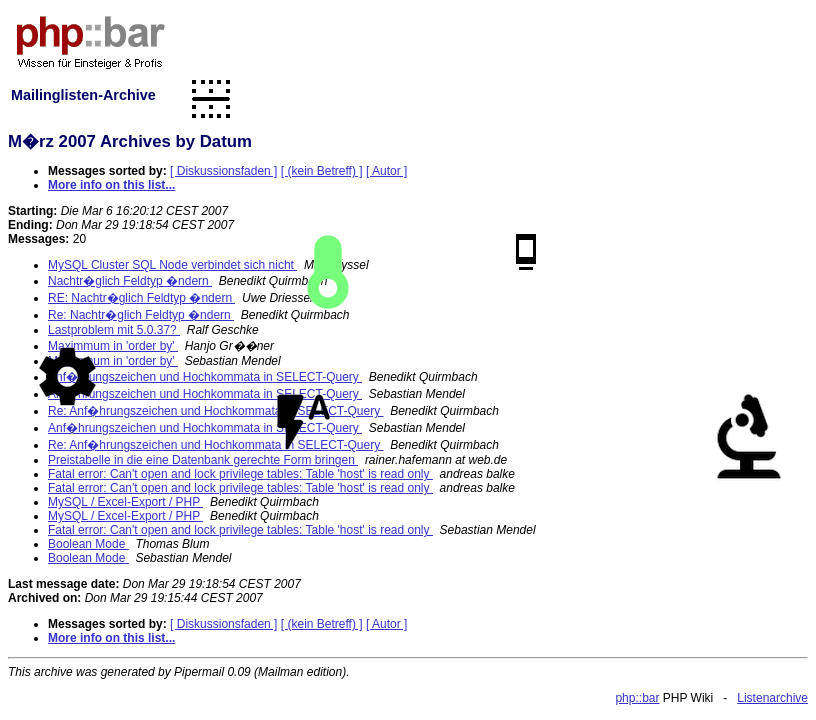 This screenshot has width=816, height=720. I want to click on dock your device to a charging station, so click(526, 252).